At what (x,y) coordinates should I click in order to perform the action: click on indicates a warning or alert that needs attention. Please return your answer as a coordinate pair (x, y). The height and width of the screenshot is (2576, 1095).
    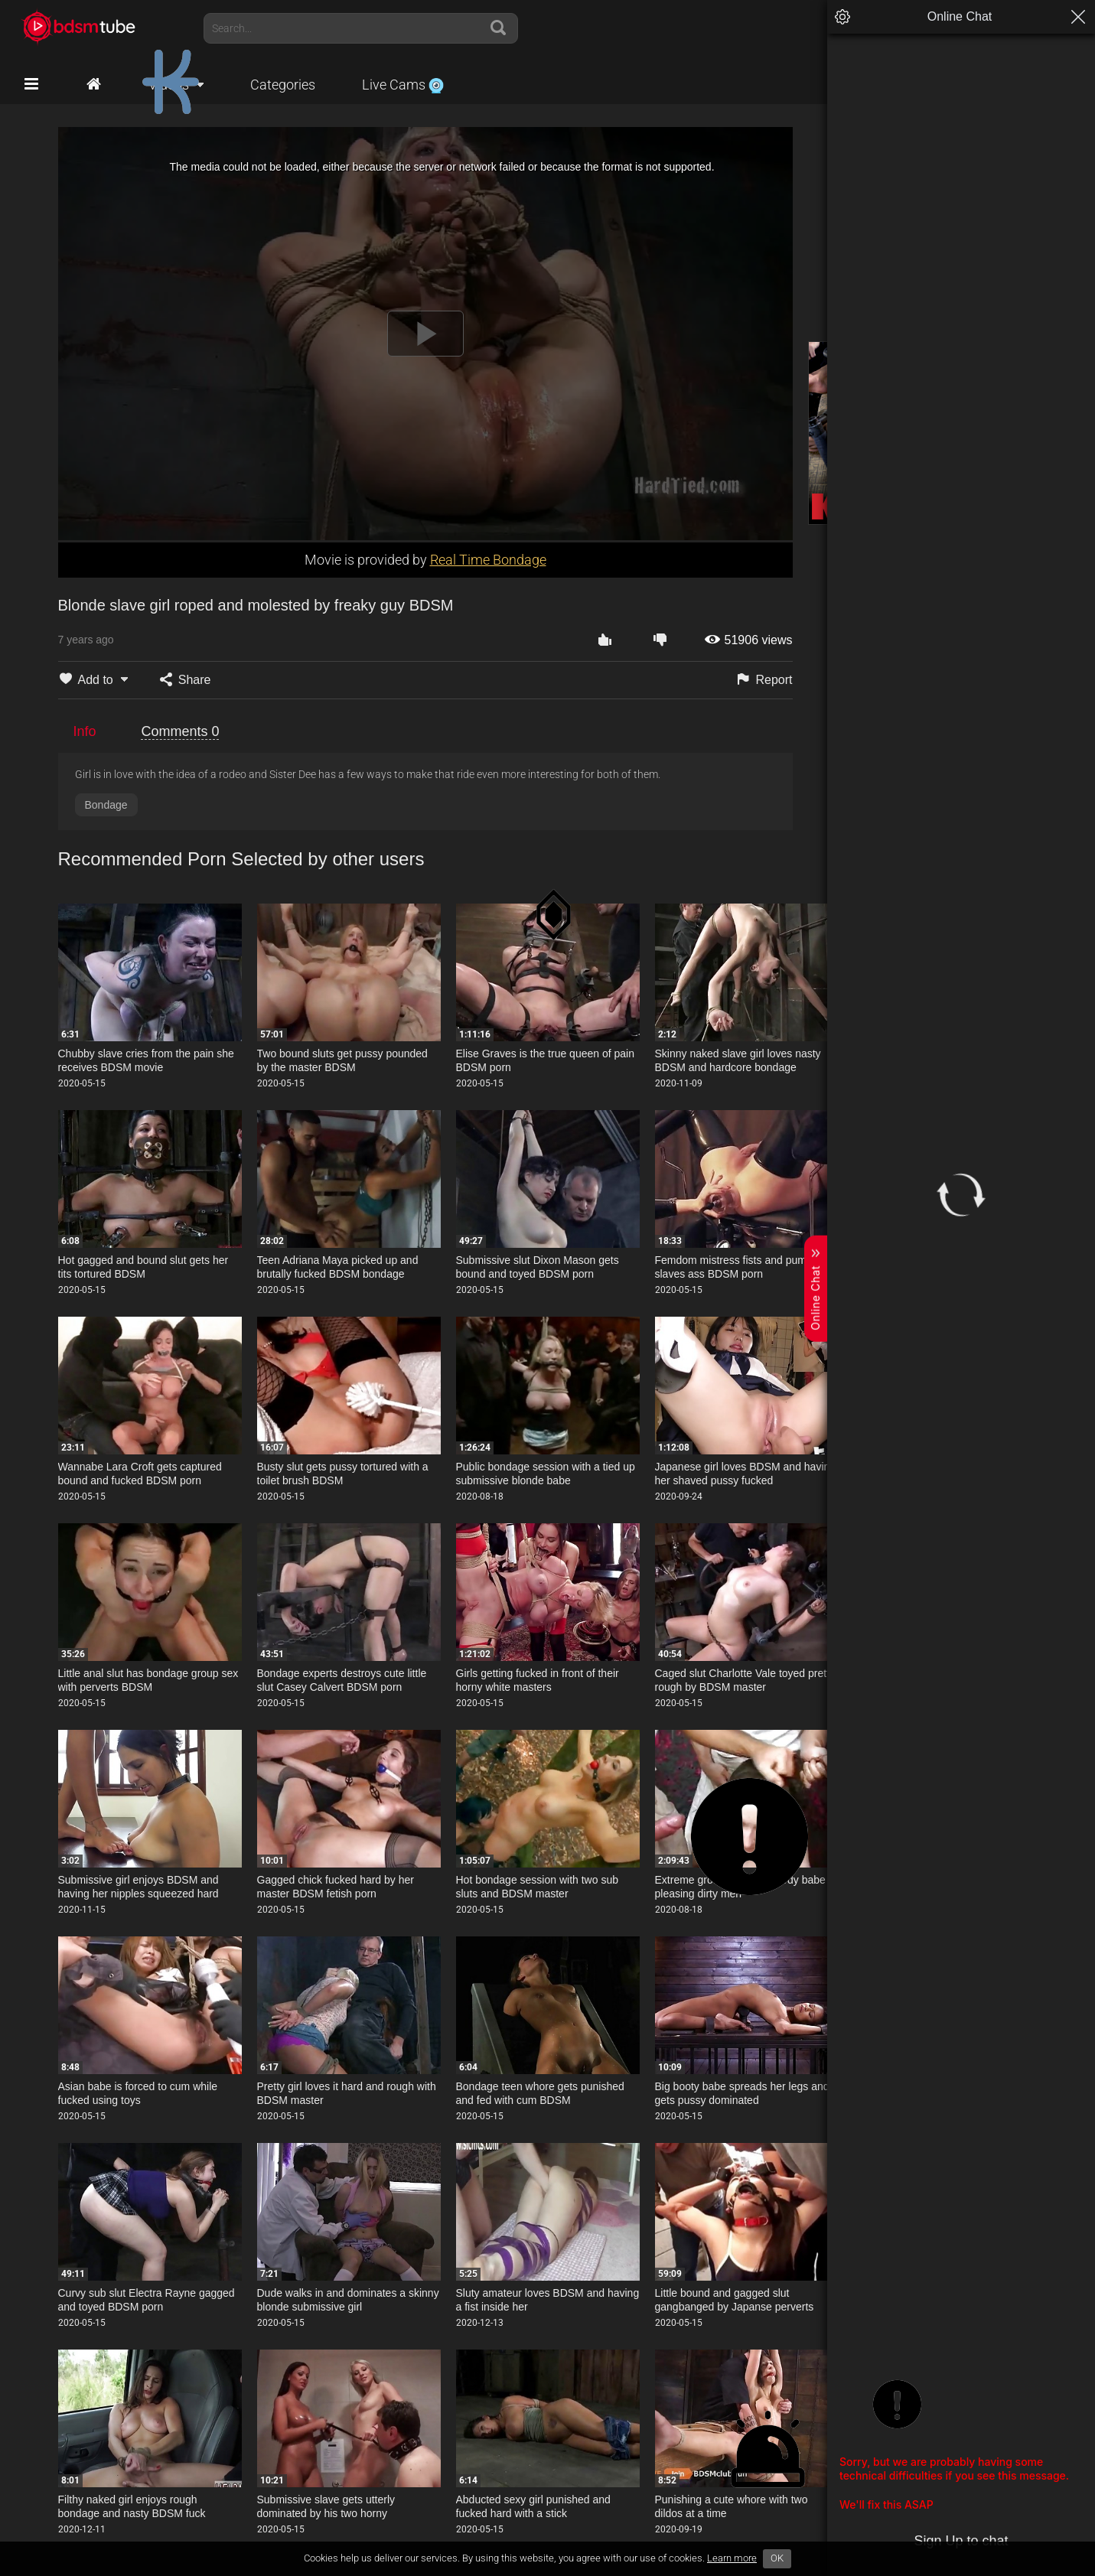
    Looking at the image, I should click on (749, 1836).